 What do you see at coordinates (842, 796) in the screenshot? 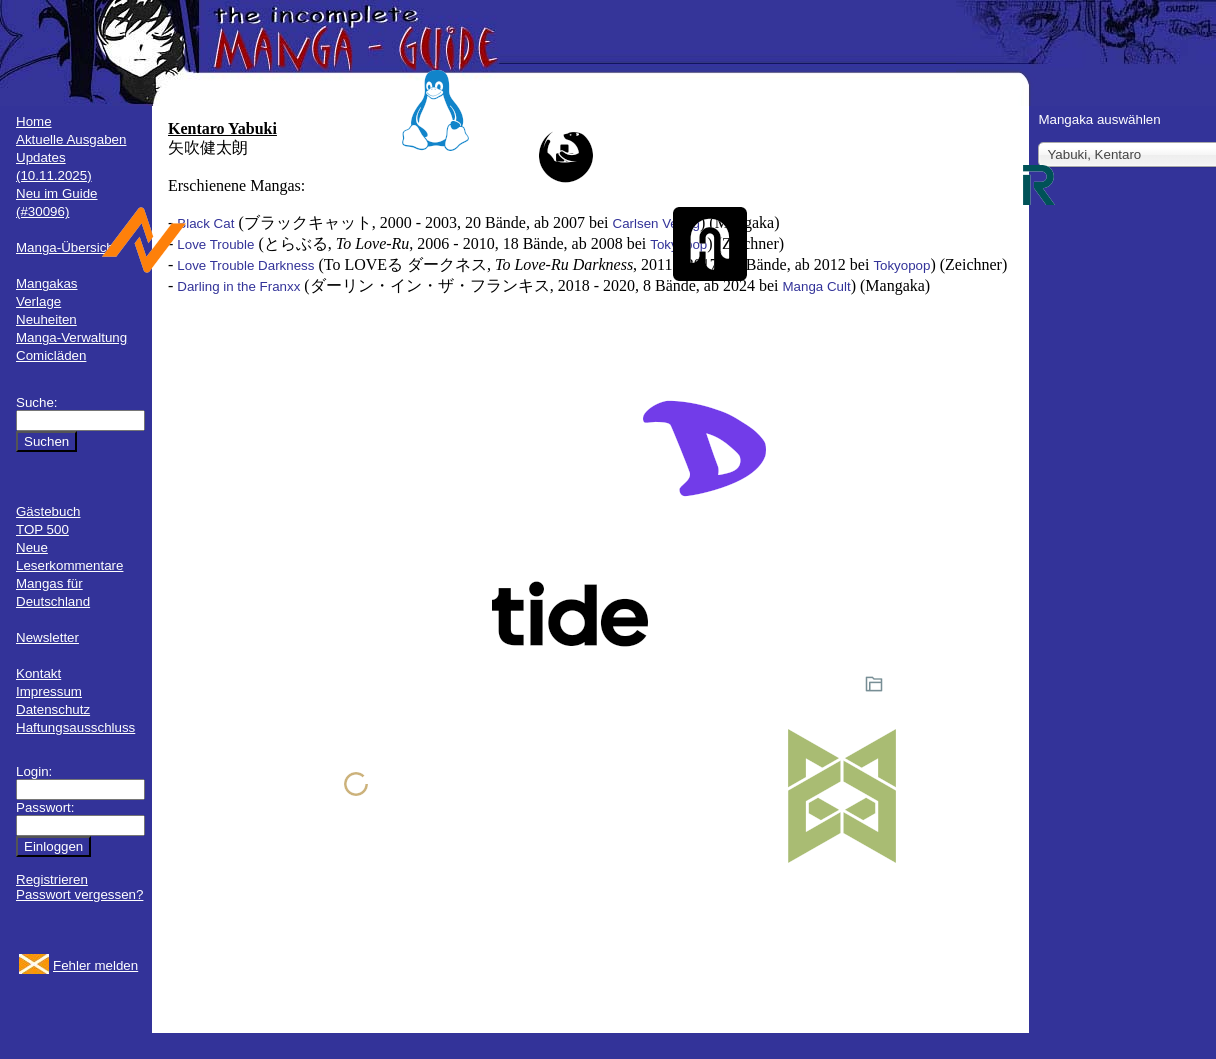
I see `backbone.js framework logo` at bounding box center [842, 796].